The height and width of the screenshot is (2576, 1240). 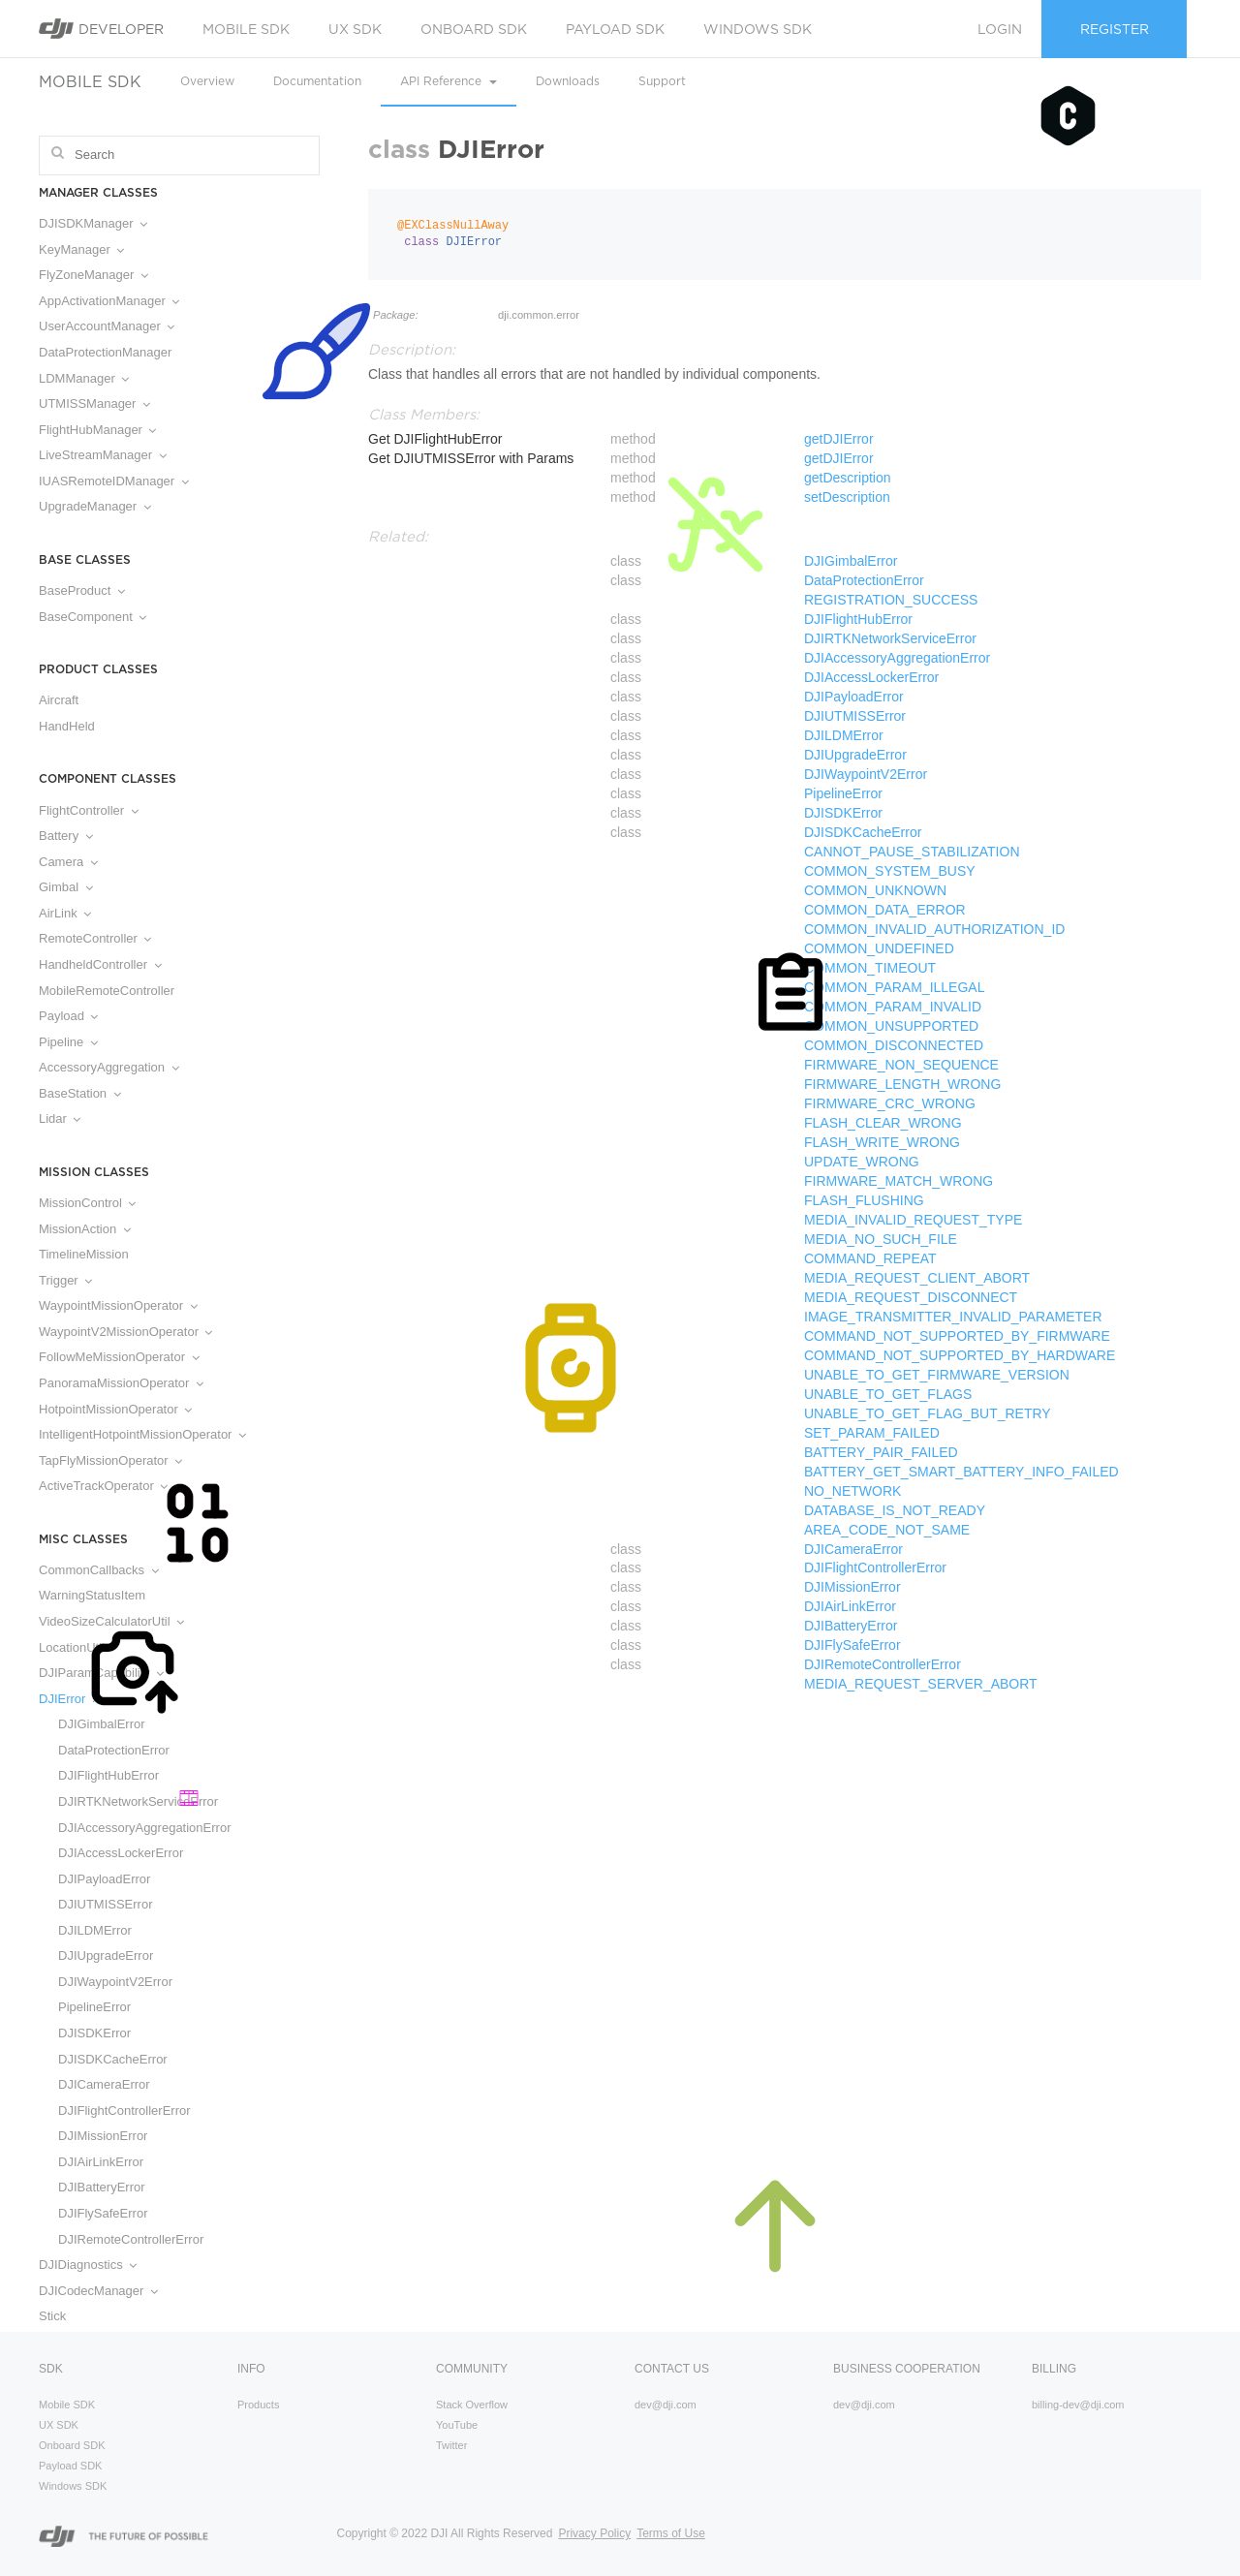 What do you see at coordinates (790, 993) in the screenshot?
I see `view clipboard contents` at bounding box center [790, 993].